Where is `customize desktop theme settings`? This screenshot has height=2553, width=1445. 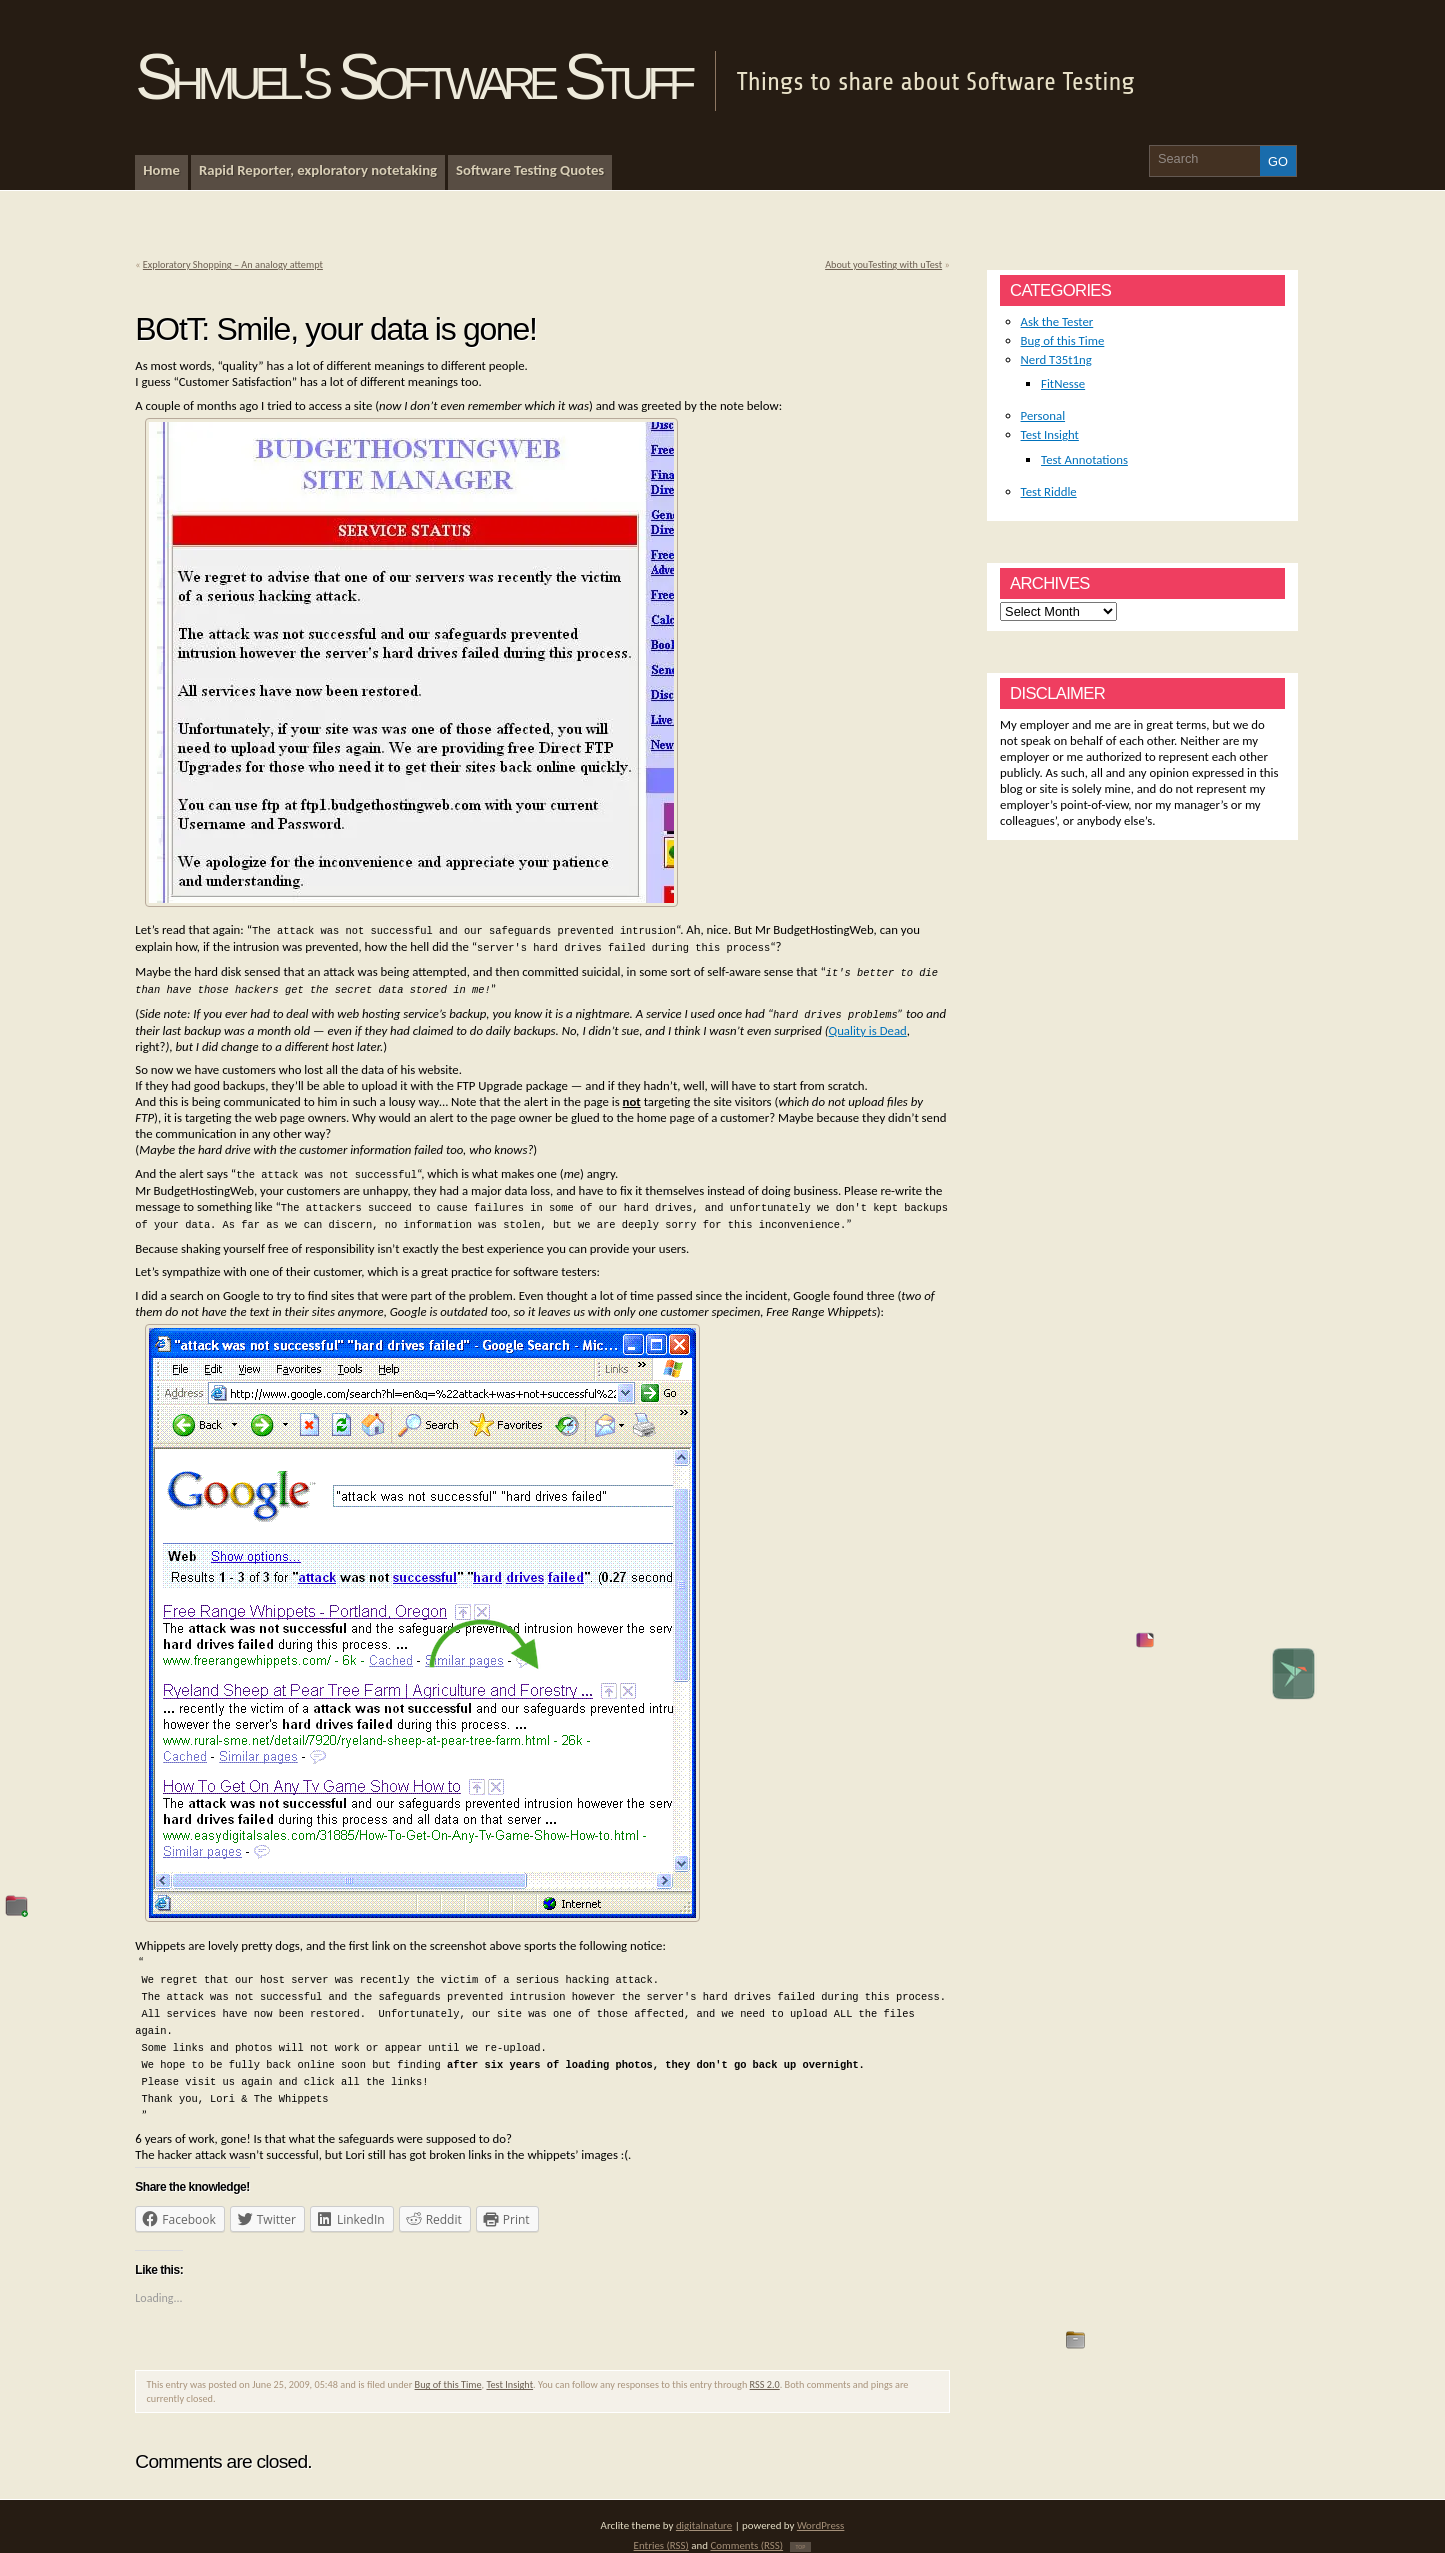
customize desktop theme settings is located at coordinates (1145, 1640).